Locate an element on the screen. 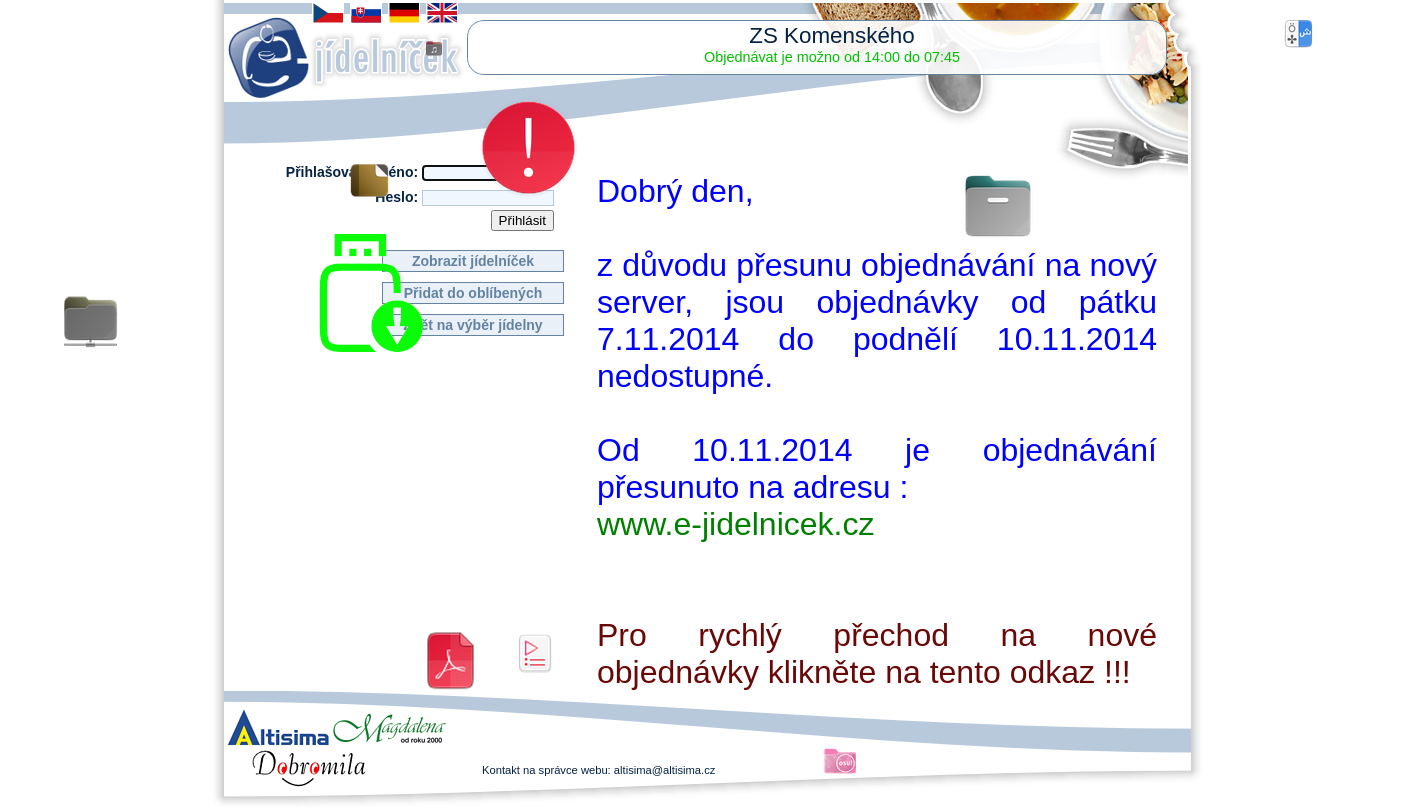 This screenshot has height=809, width=1415. an mpegurl audio playlist file is located at coordinates (535, 653).